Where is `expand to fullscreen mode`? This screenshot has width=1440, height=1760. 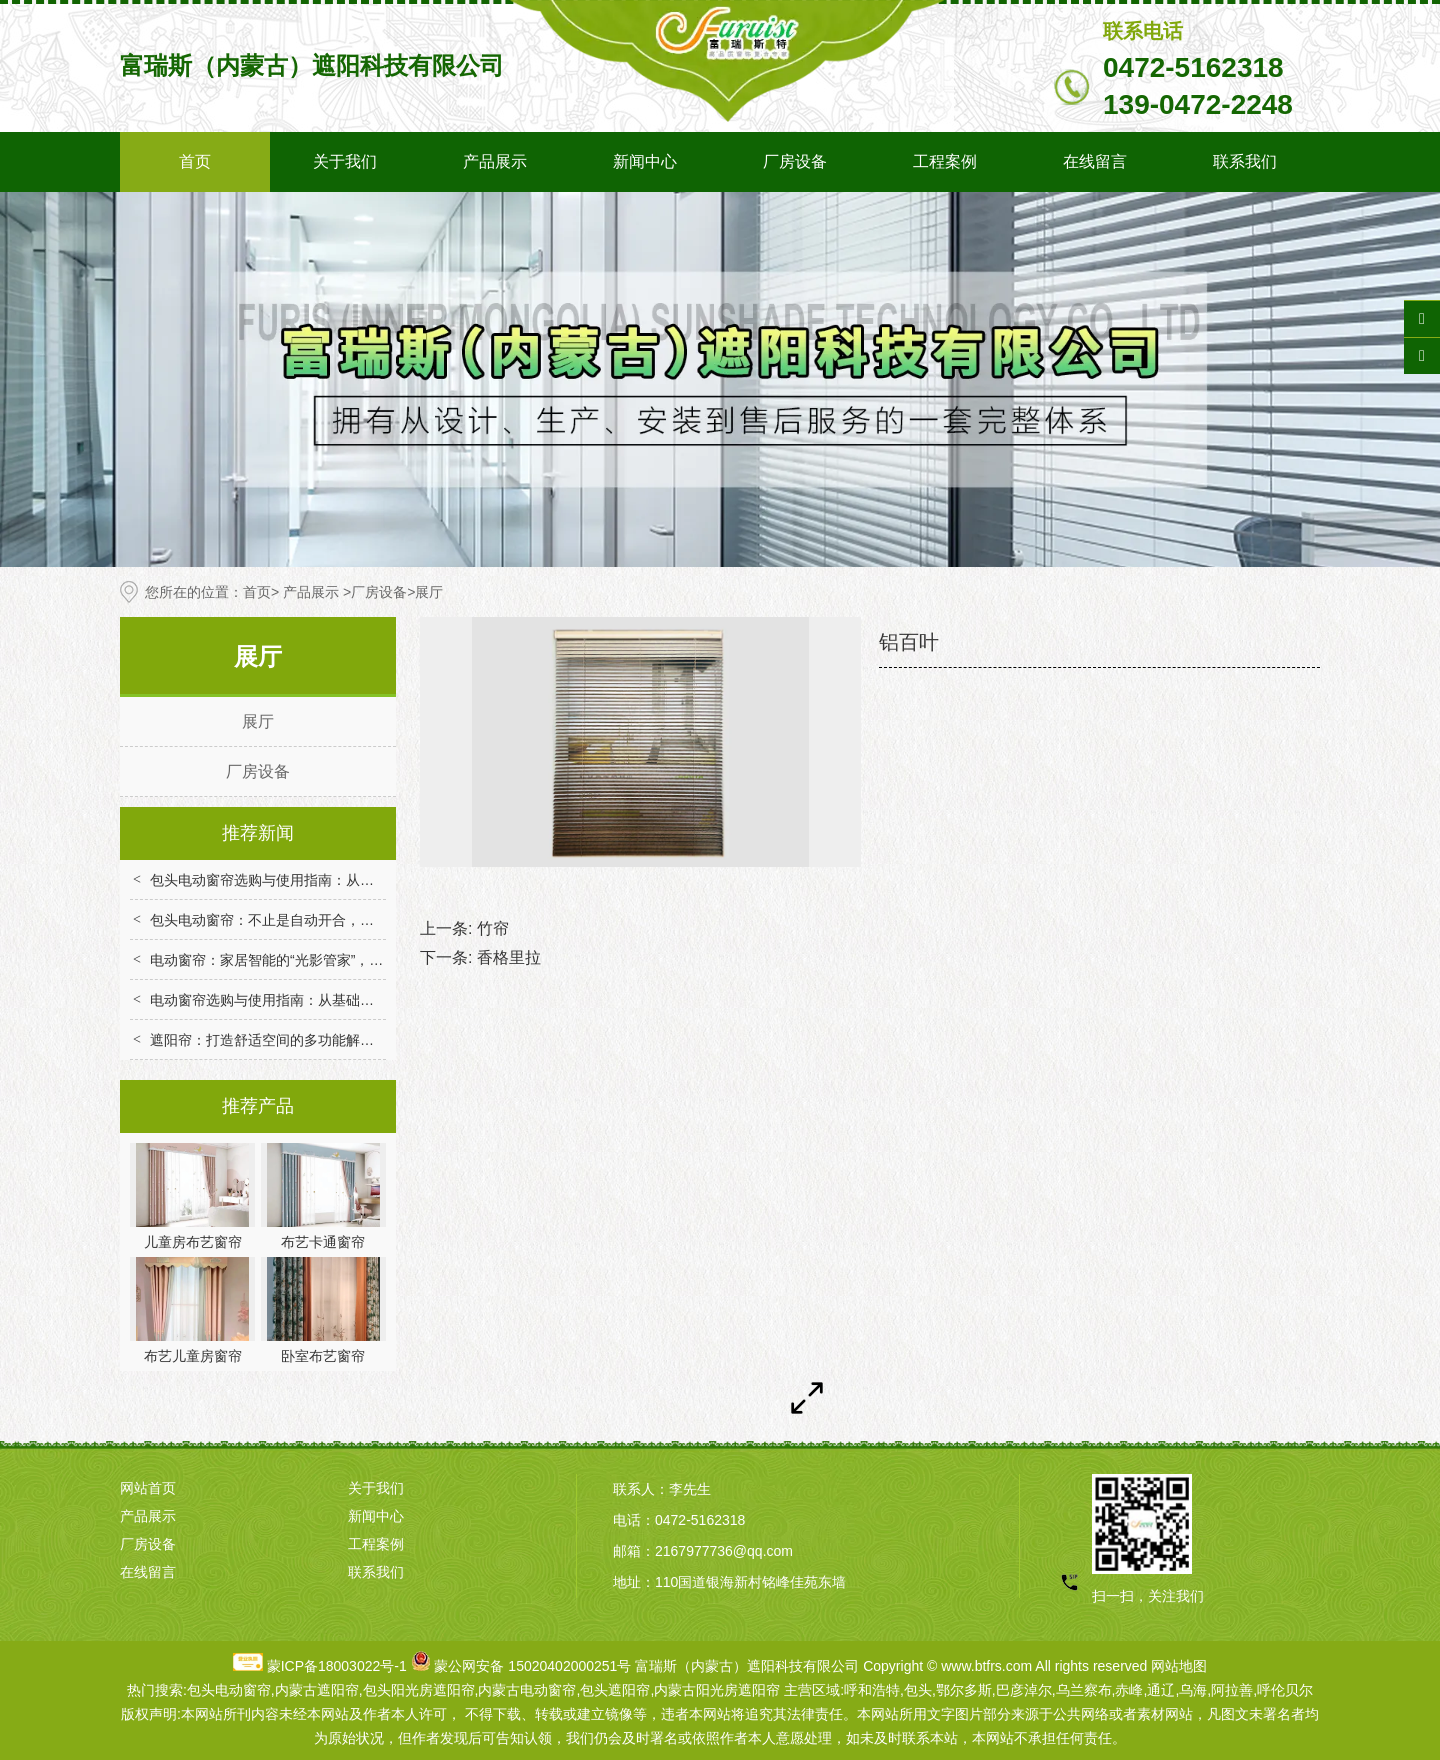 expand to fullscreen mode is located at coordinates (807, 1398).